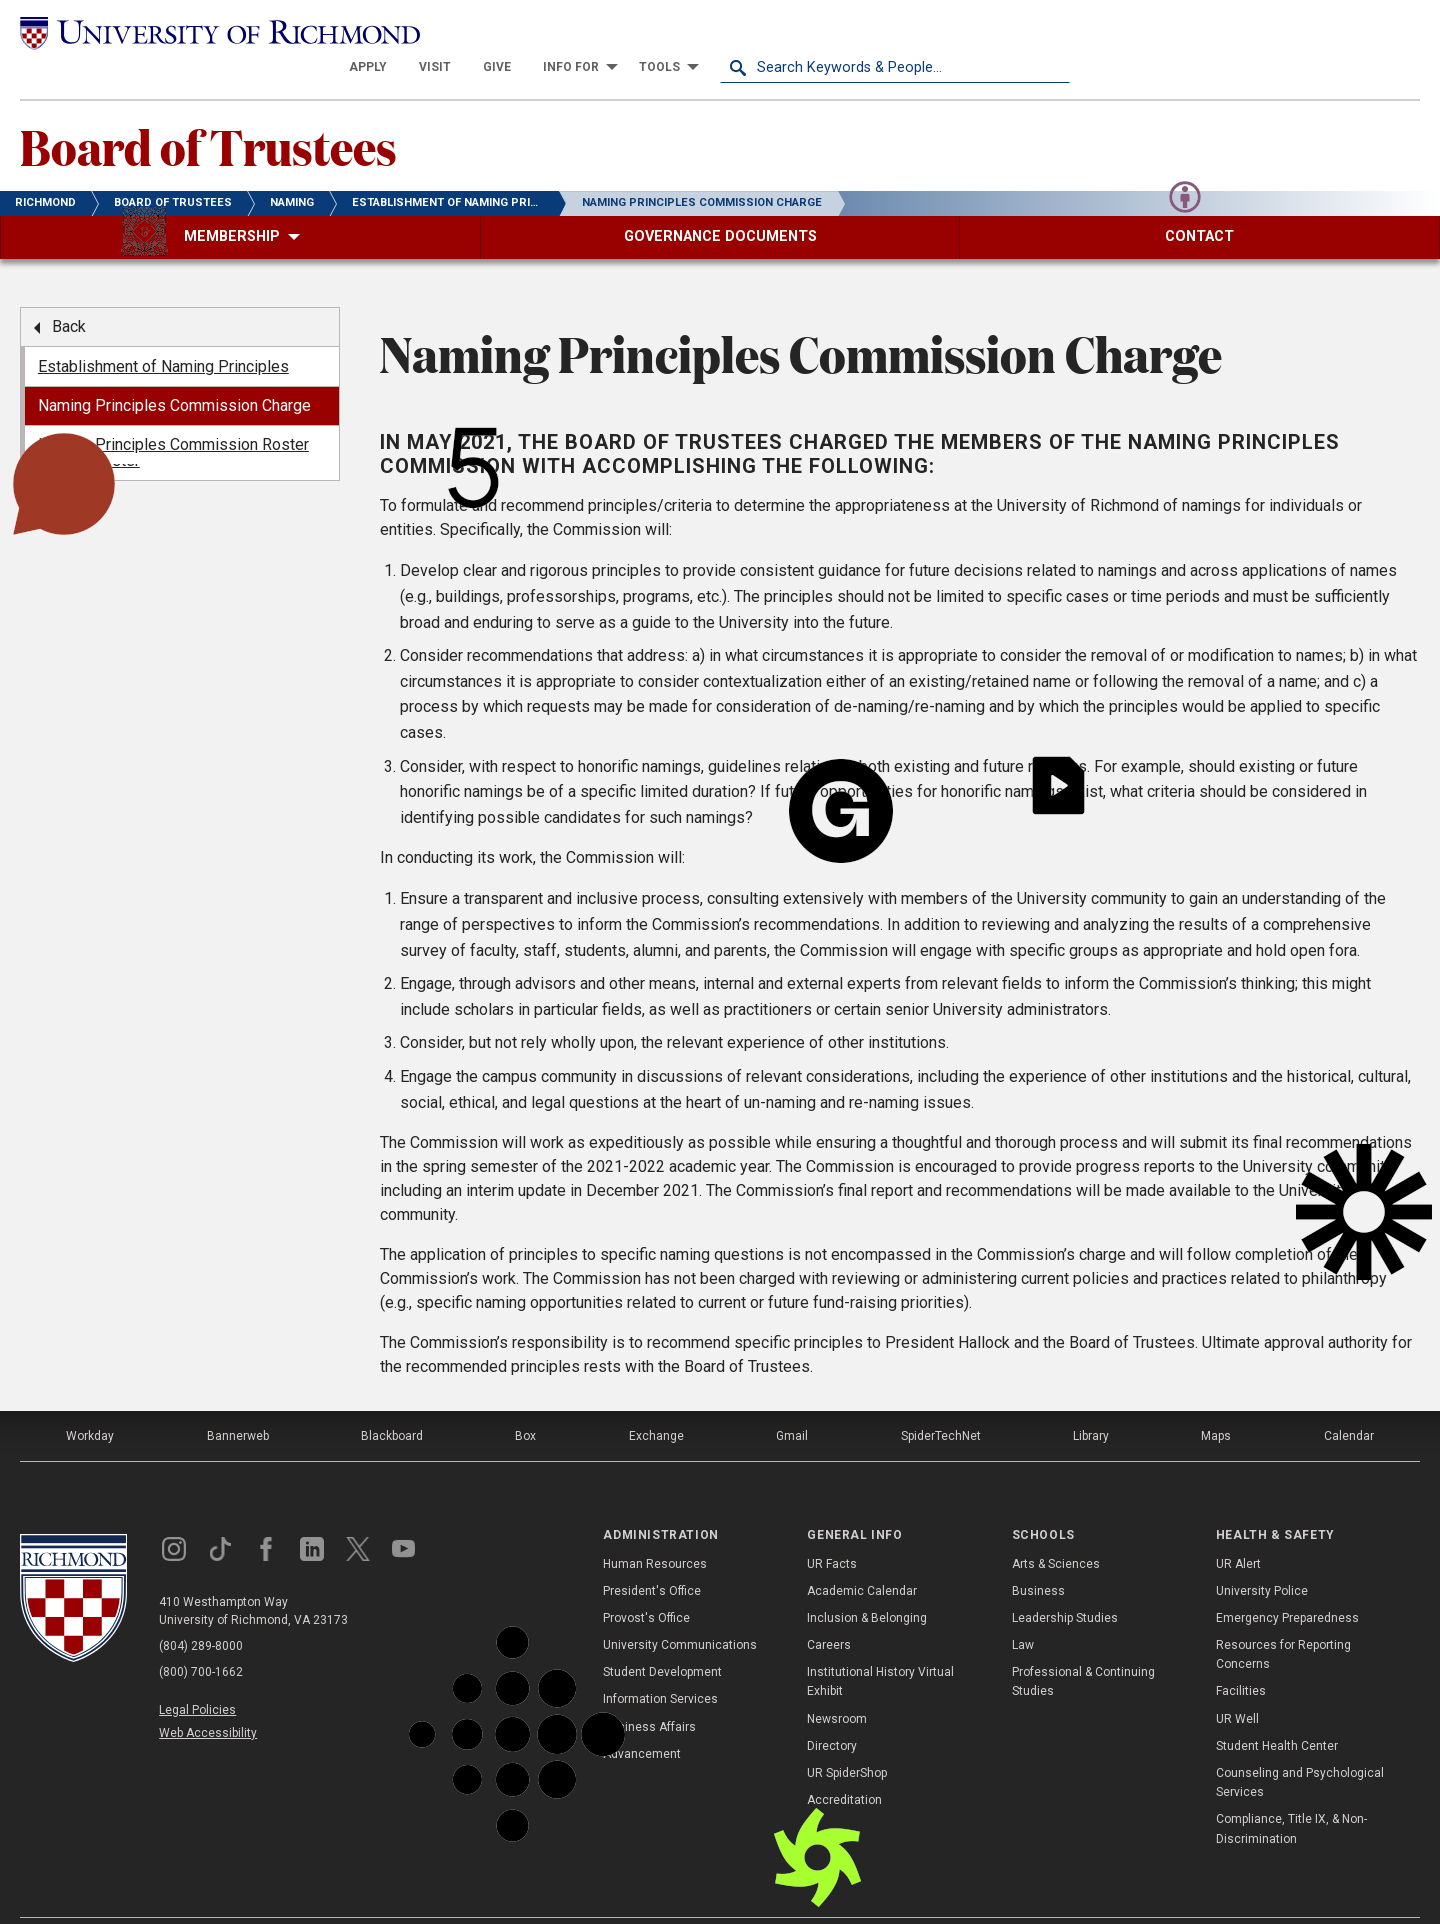 The height and width of the screenshot is (1924, 1440). I want to click on link to gumroad store or profile, so click(841, 811).